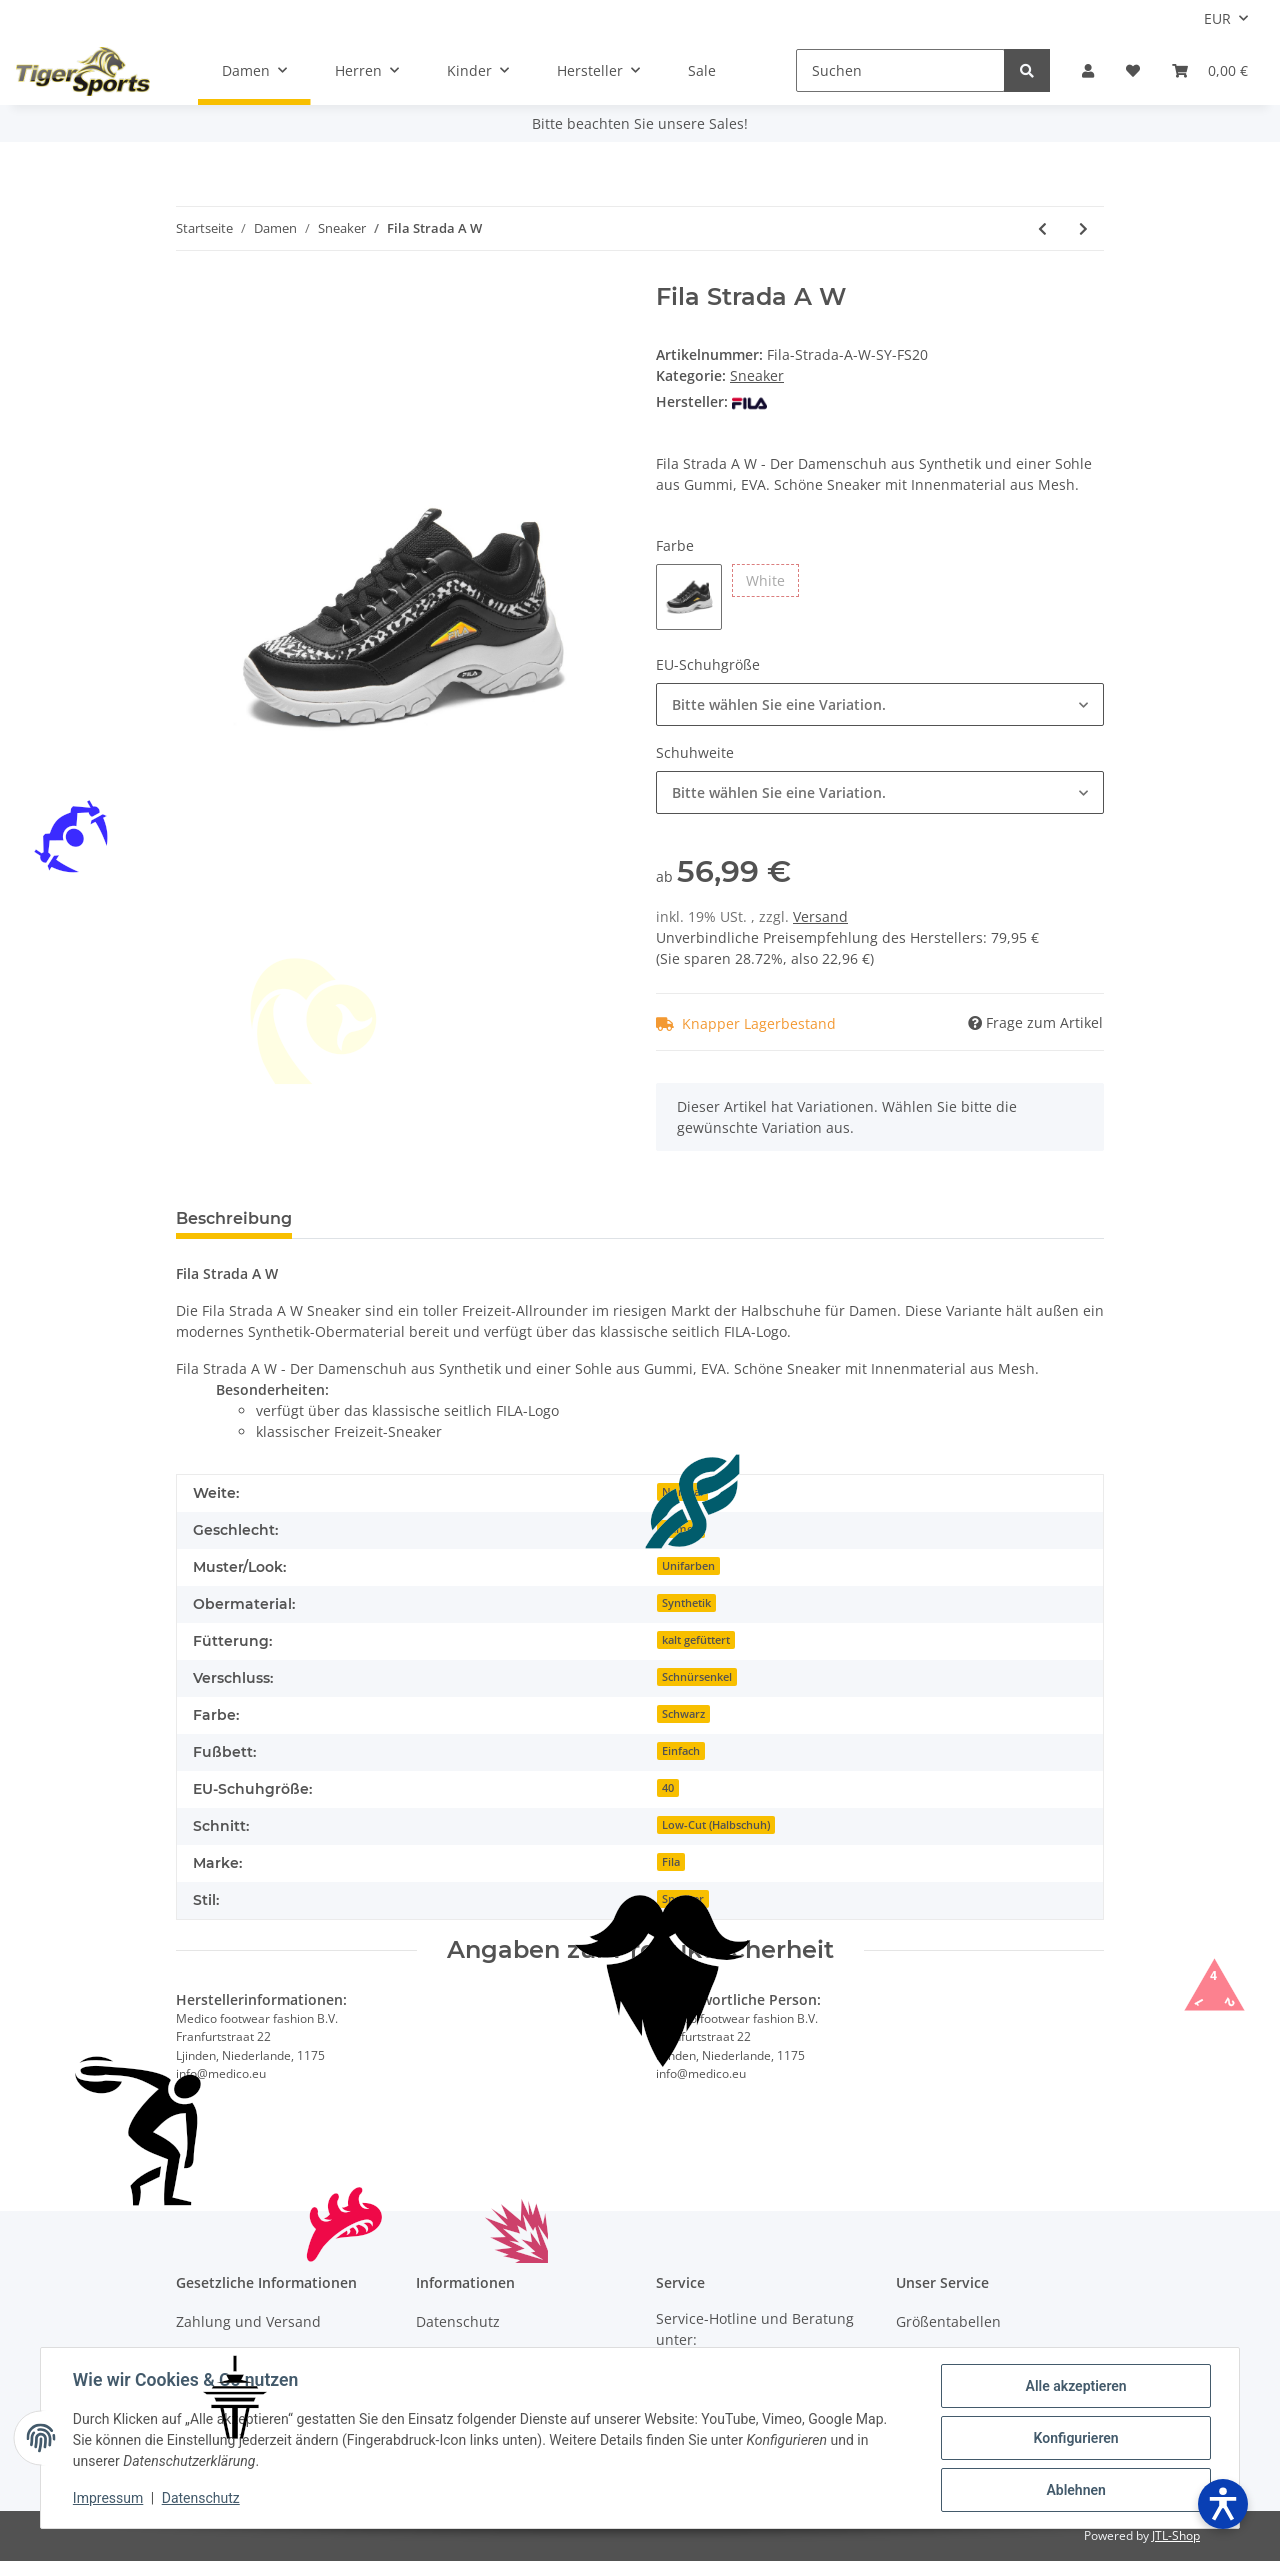  Describe the element at coordinates (313, 1020) in the screenshot. I see `a monster or creature ability indicator` at that location.